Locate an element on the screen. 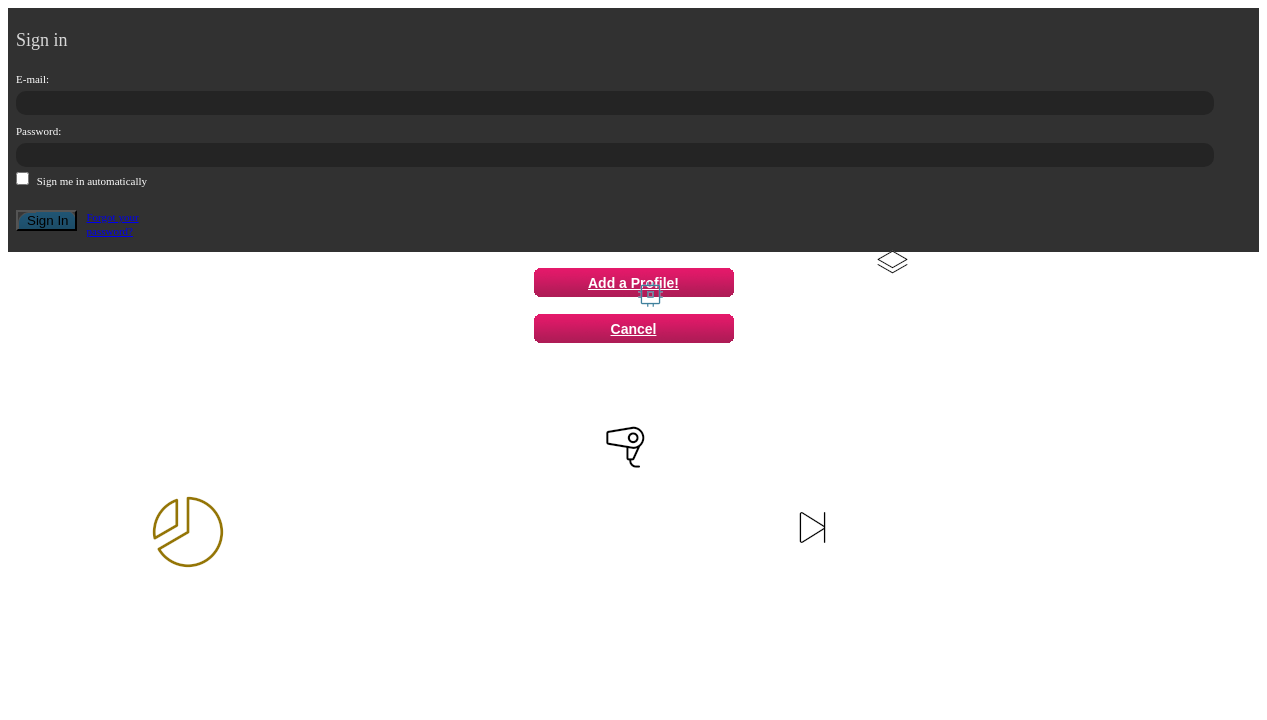 The height and width of the screenshot is (720, 1267). skip to the next track or media item is located at coordinates (812, 527).